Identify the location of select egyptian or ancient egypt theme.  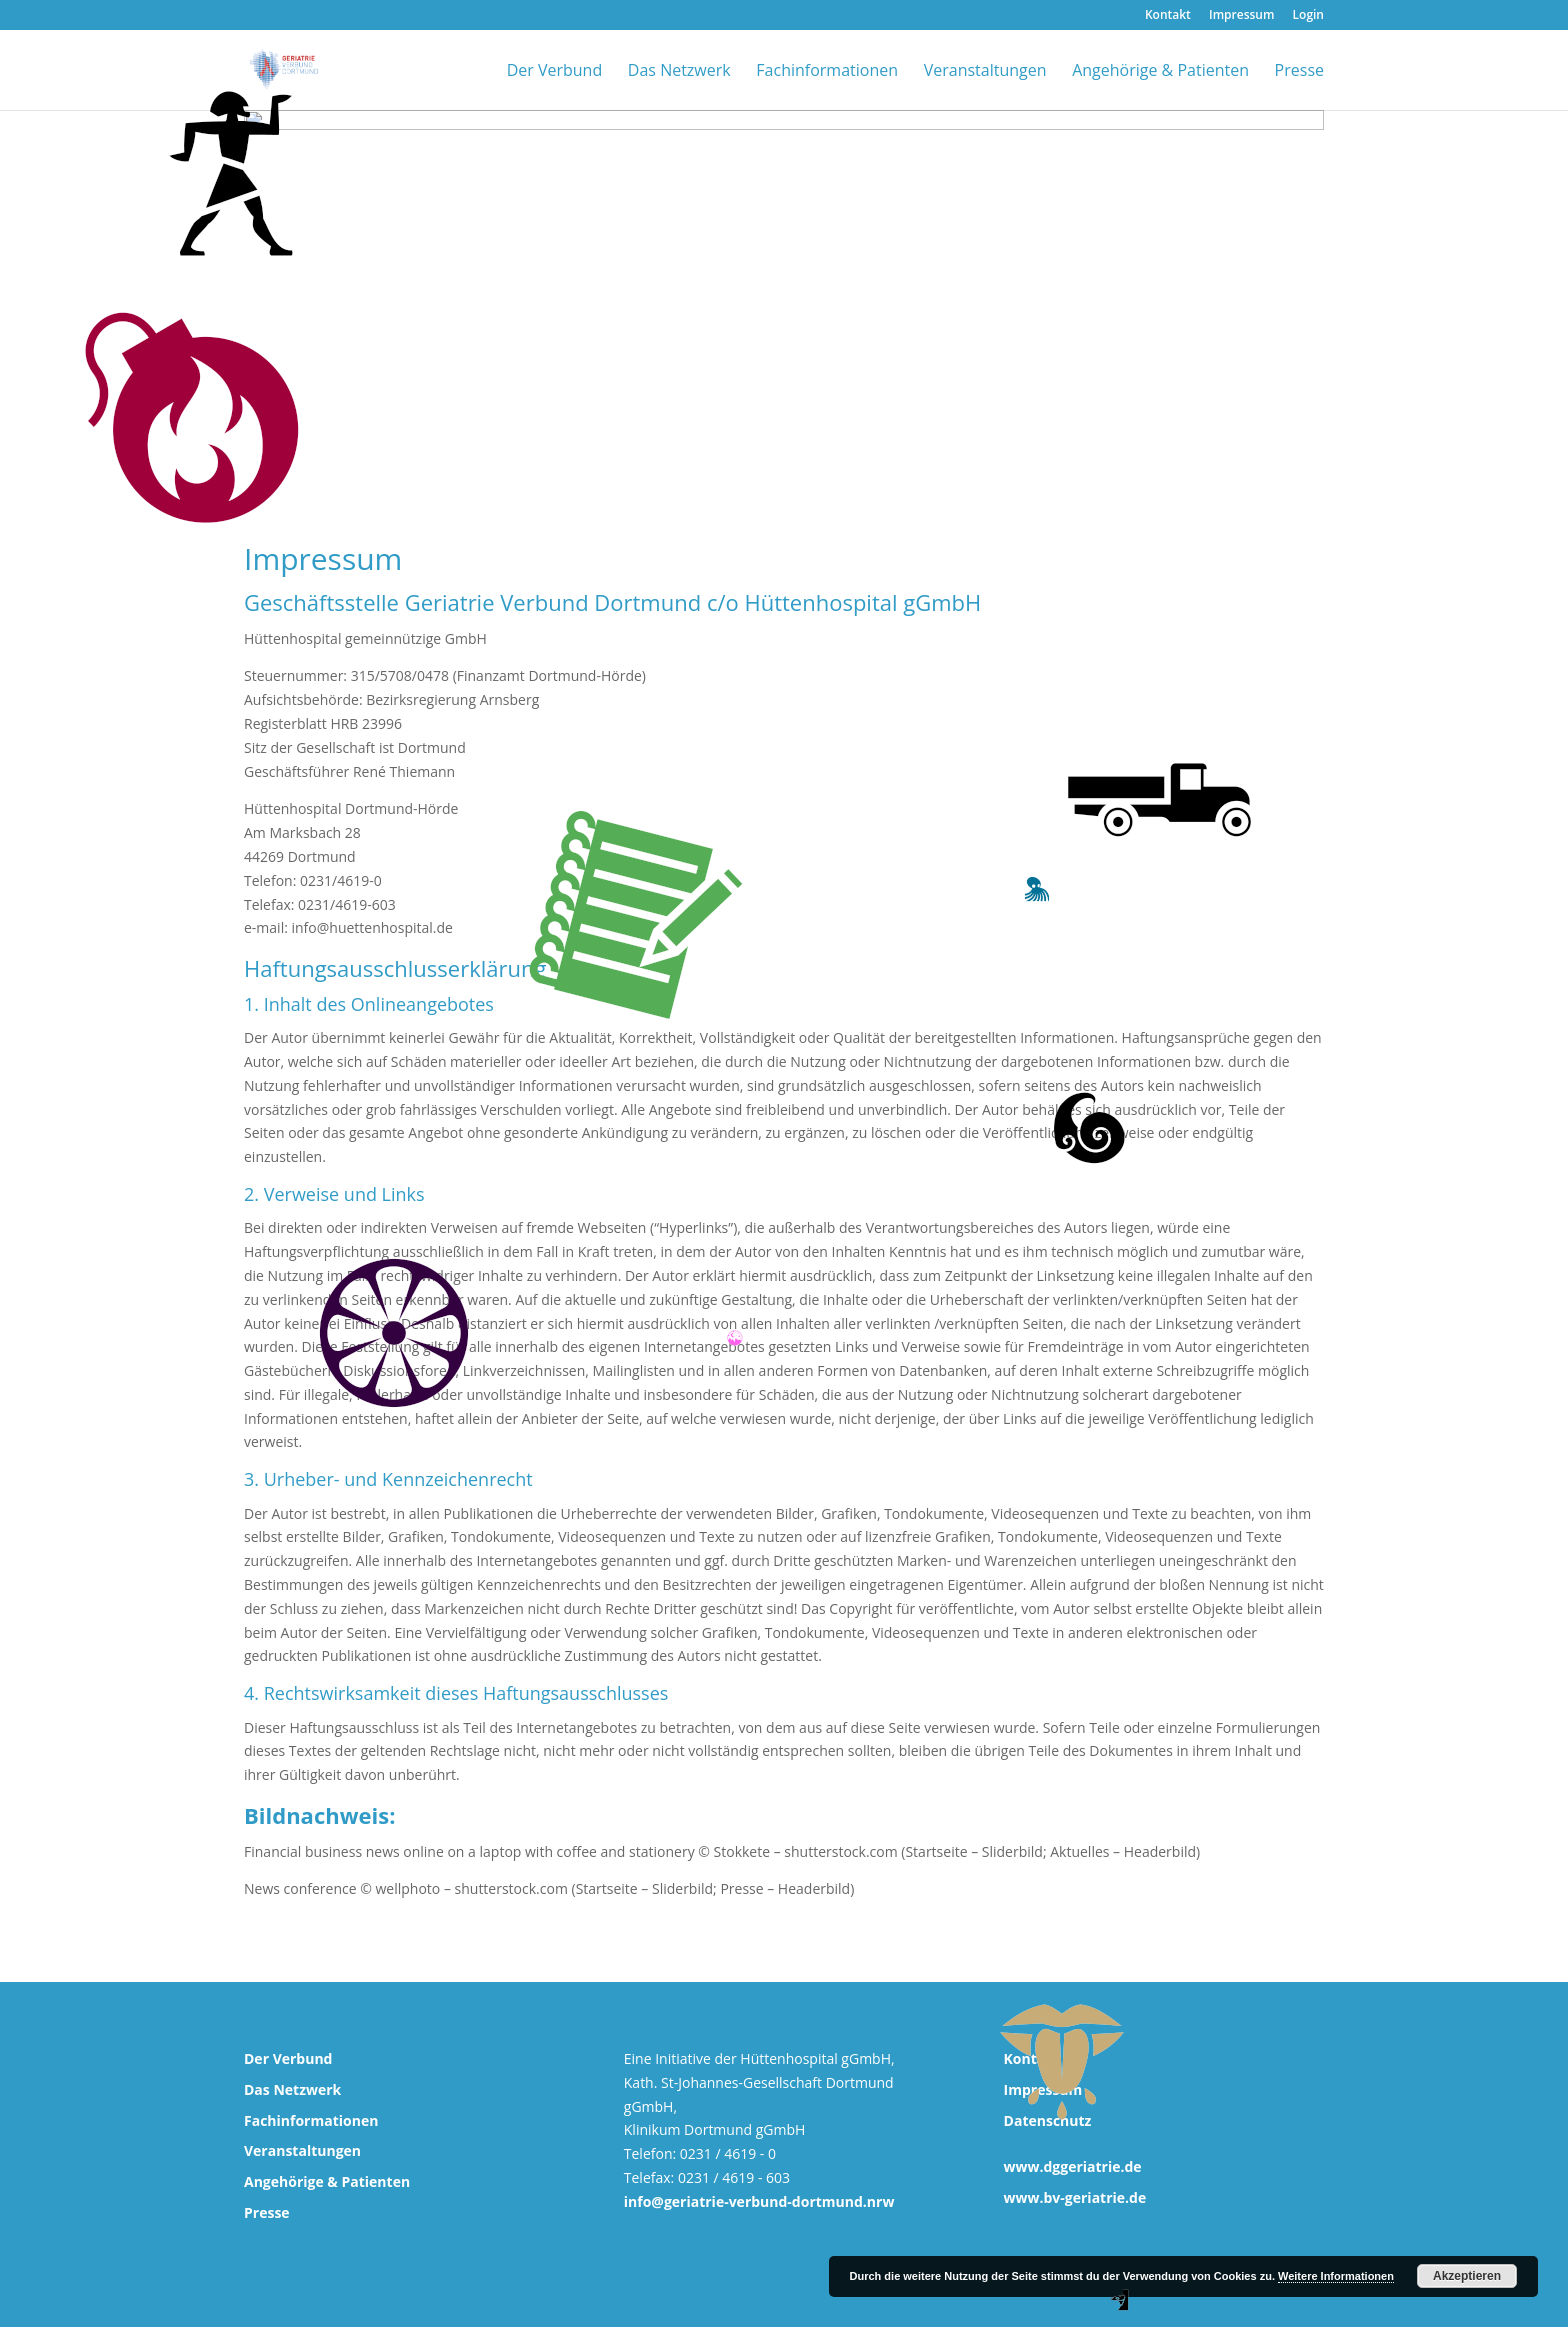
(231, 173).